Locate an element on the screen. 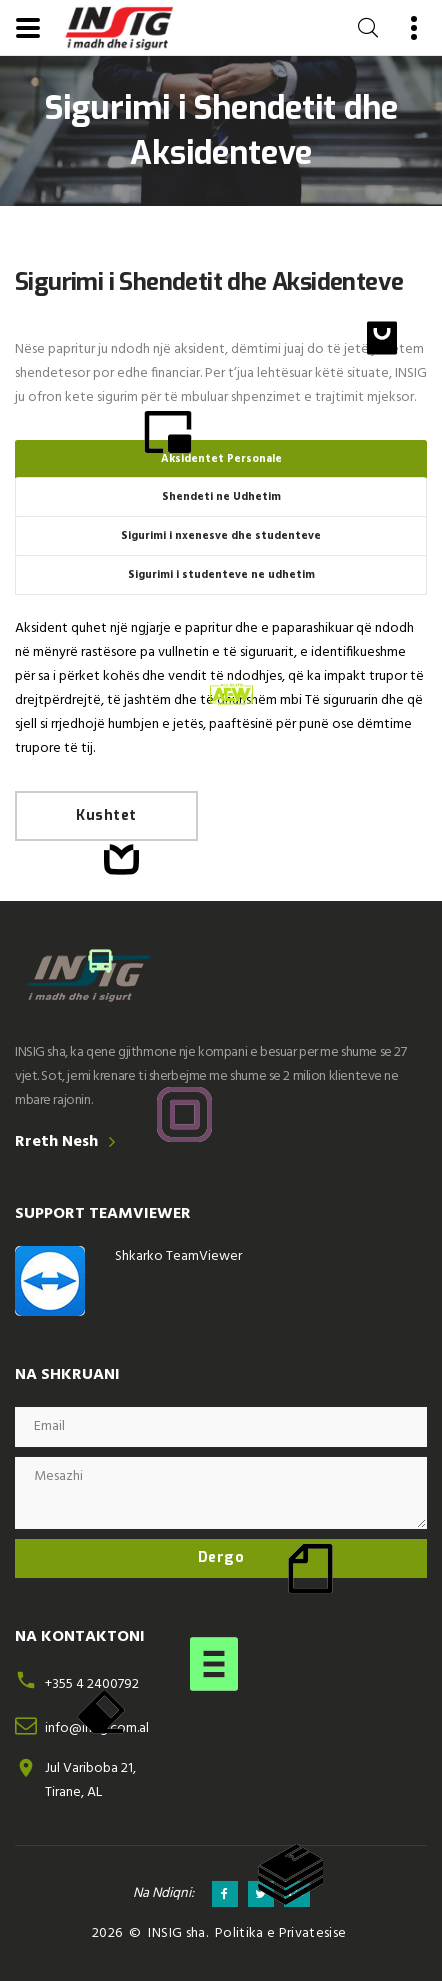  view document list is located at coordinates (214, 1664).